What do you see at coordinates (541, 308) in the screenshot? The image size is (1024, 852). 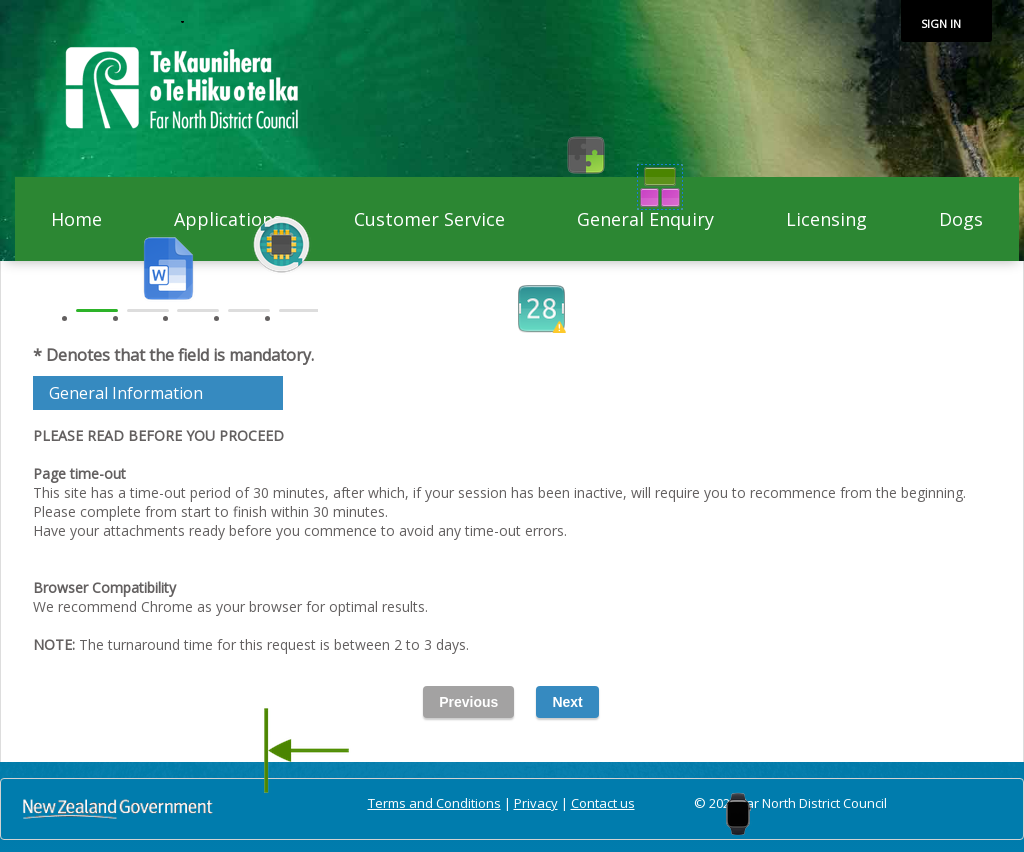 I see `indicates an upcoming appointment or event` at bounding box center [541, 308].